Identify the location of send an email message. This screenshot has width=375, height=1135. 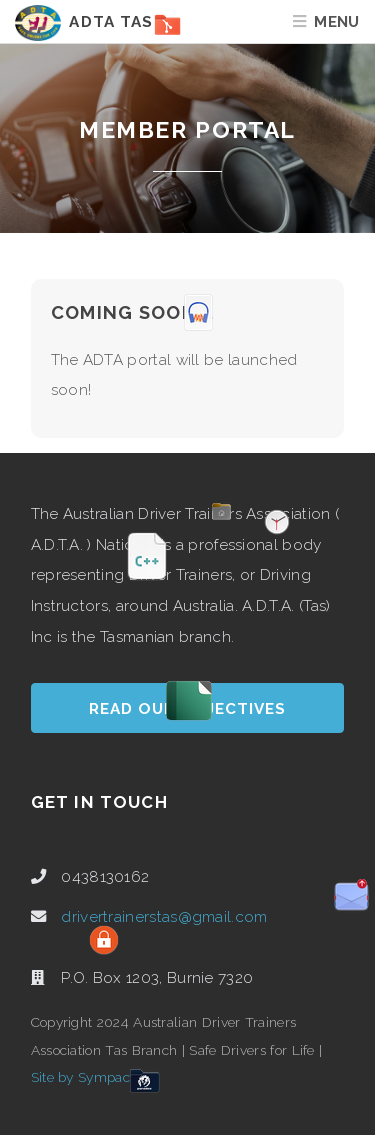
(351, 896).